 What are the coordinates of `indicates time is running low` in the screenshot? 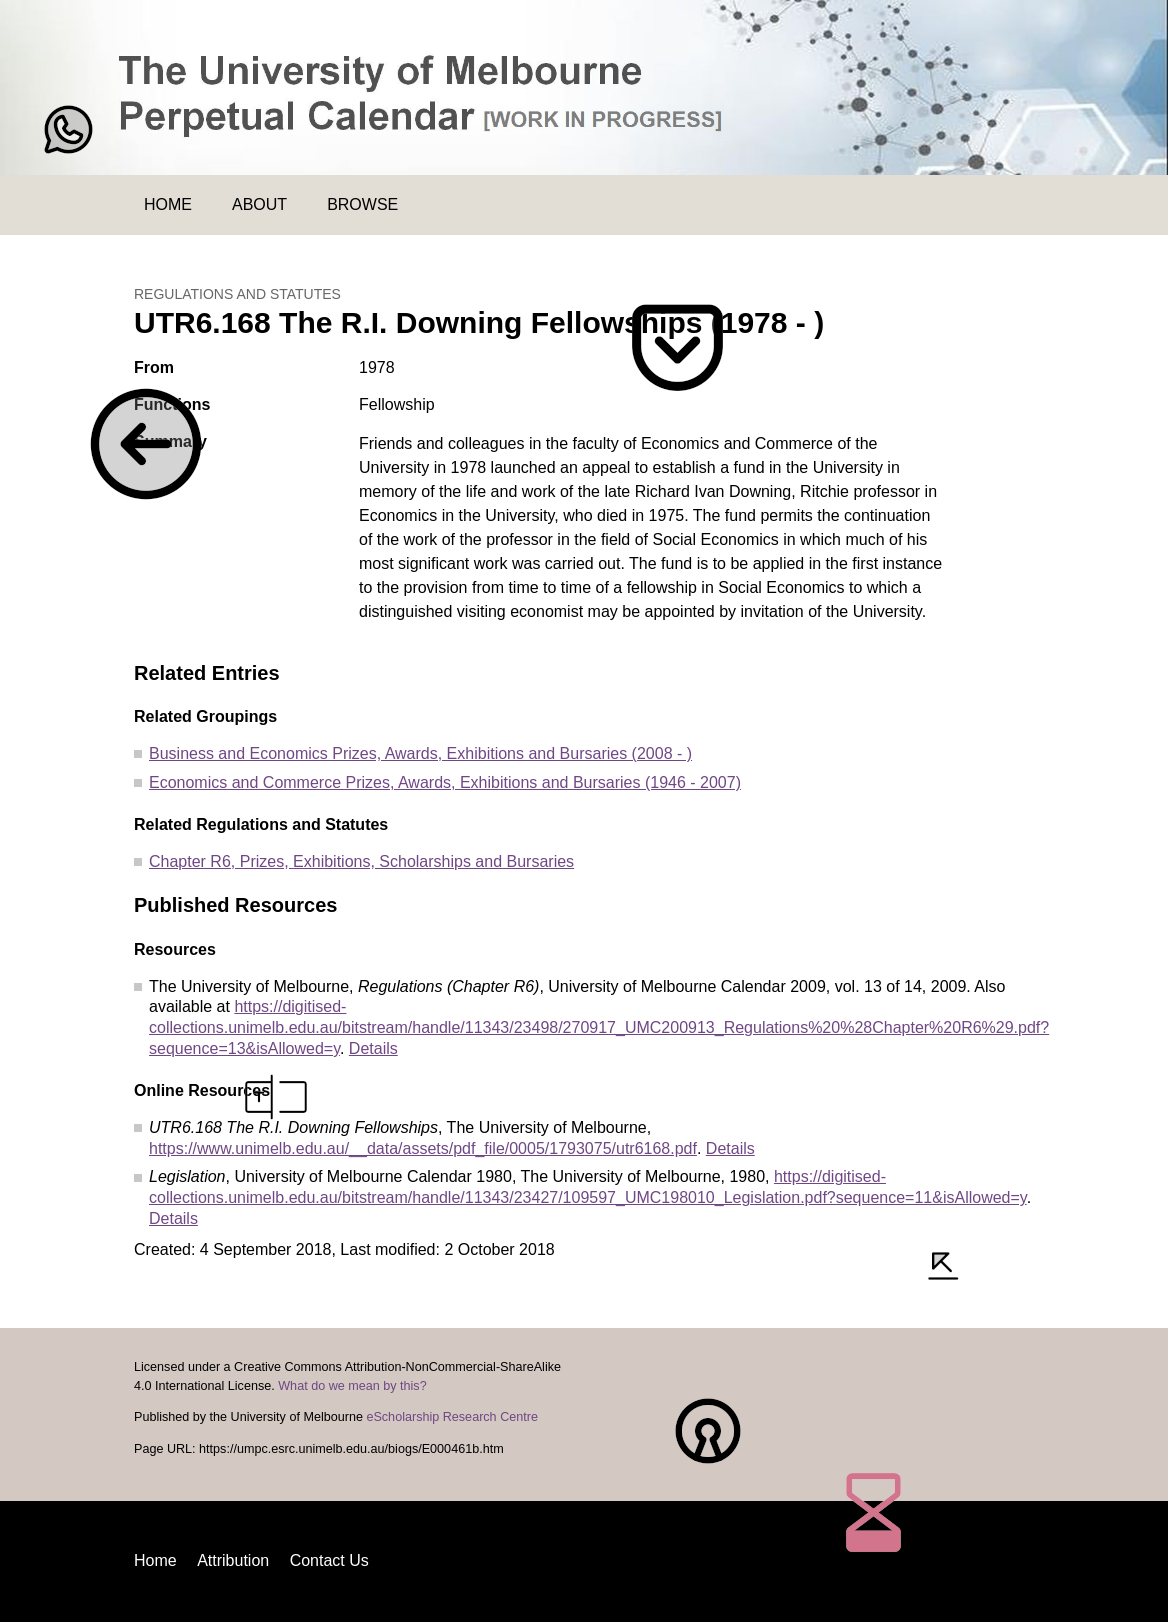 It's located at (873, 1512).